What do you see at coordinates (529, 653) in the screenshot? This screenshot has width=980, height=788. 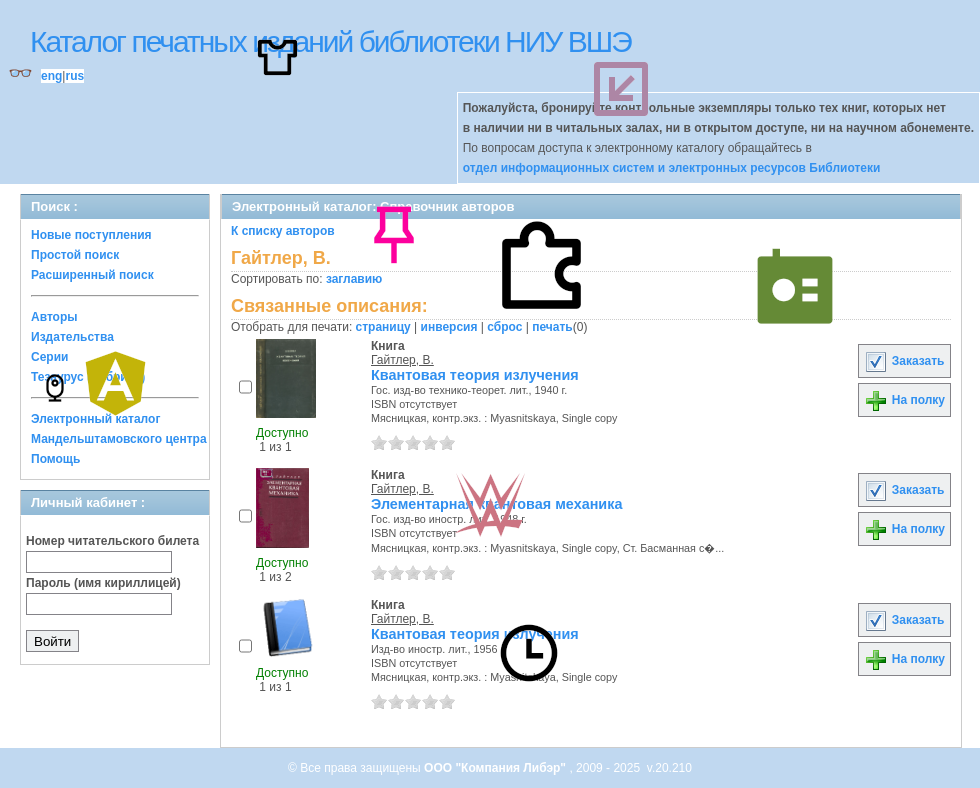 I see `view time or clock settings` at bounding box center [529, 653].